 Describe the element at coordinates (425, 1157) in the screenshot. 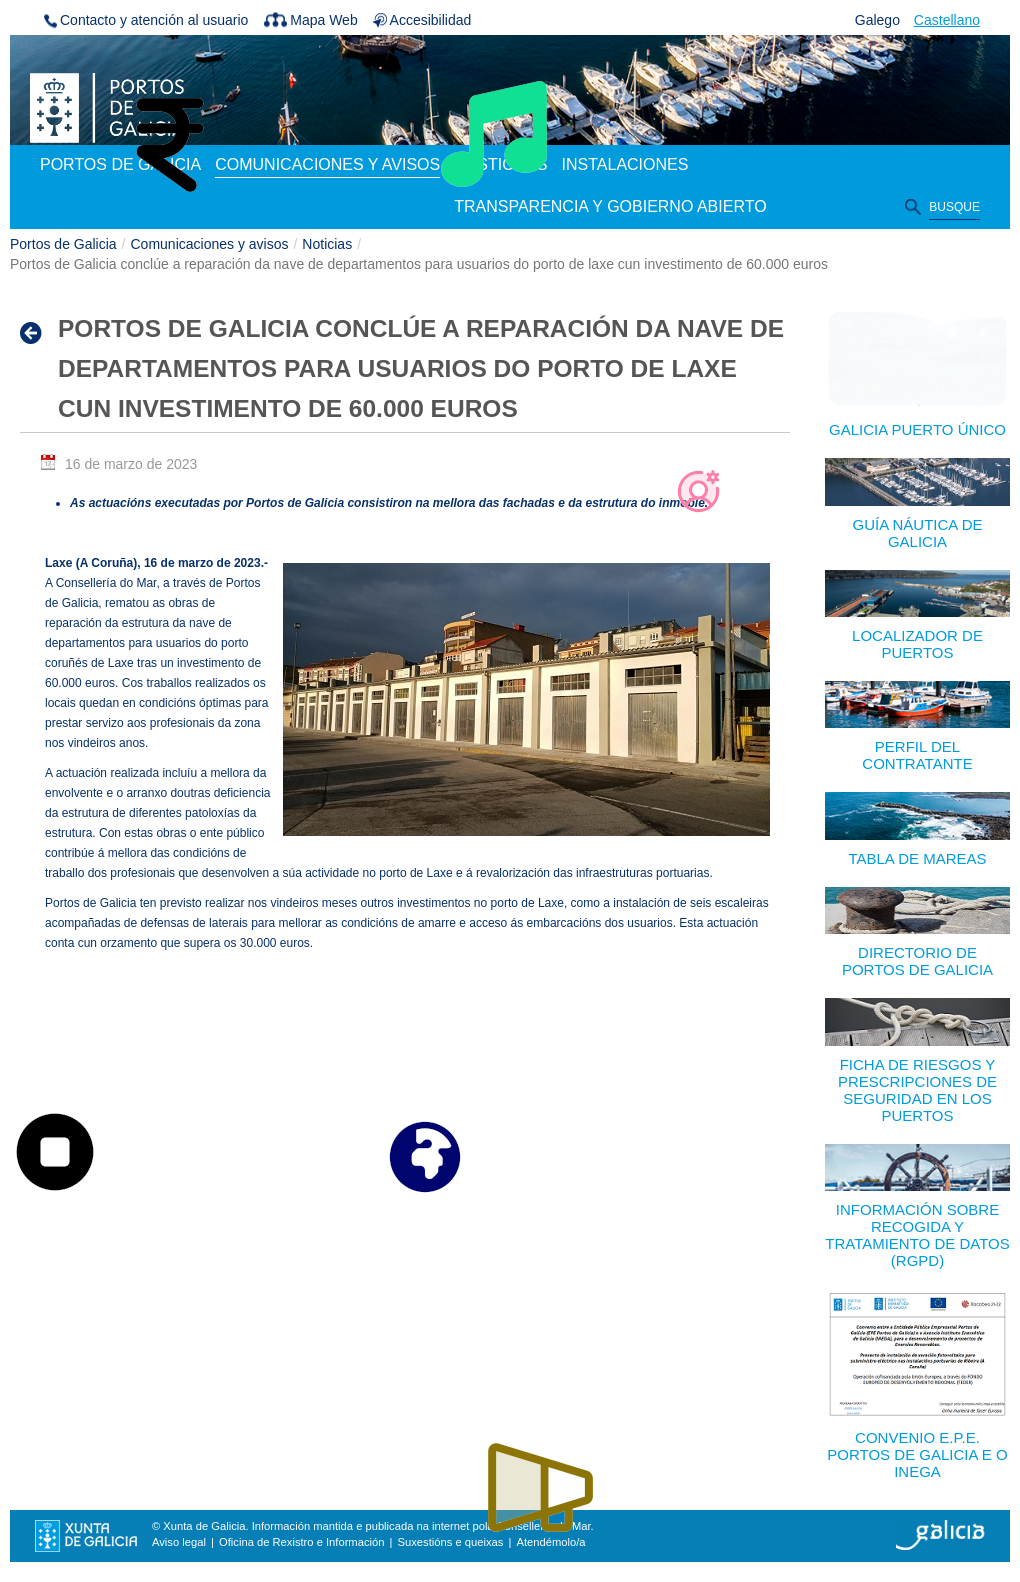

I see `select africa region or language` at that location.